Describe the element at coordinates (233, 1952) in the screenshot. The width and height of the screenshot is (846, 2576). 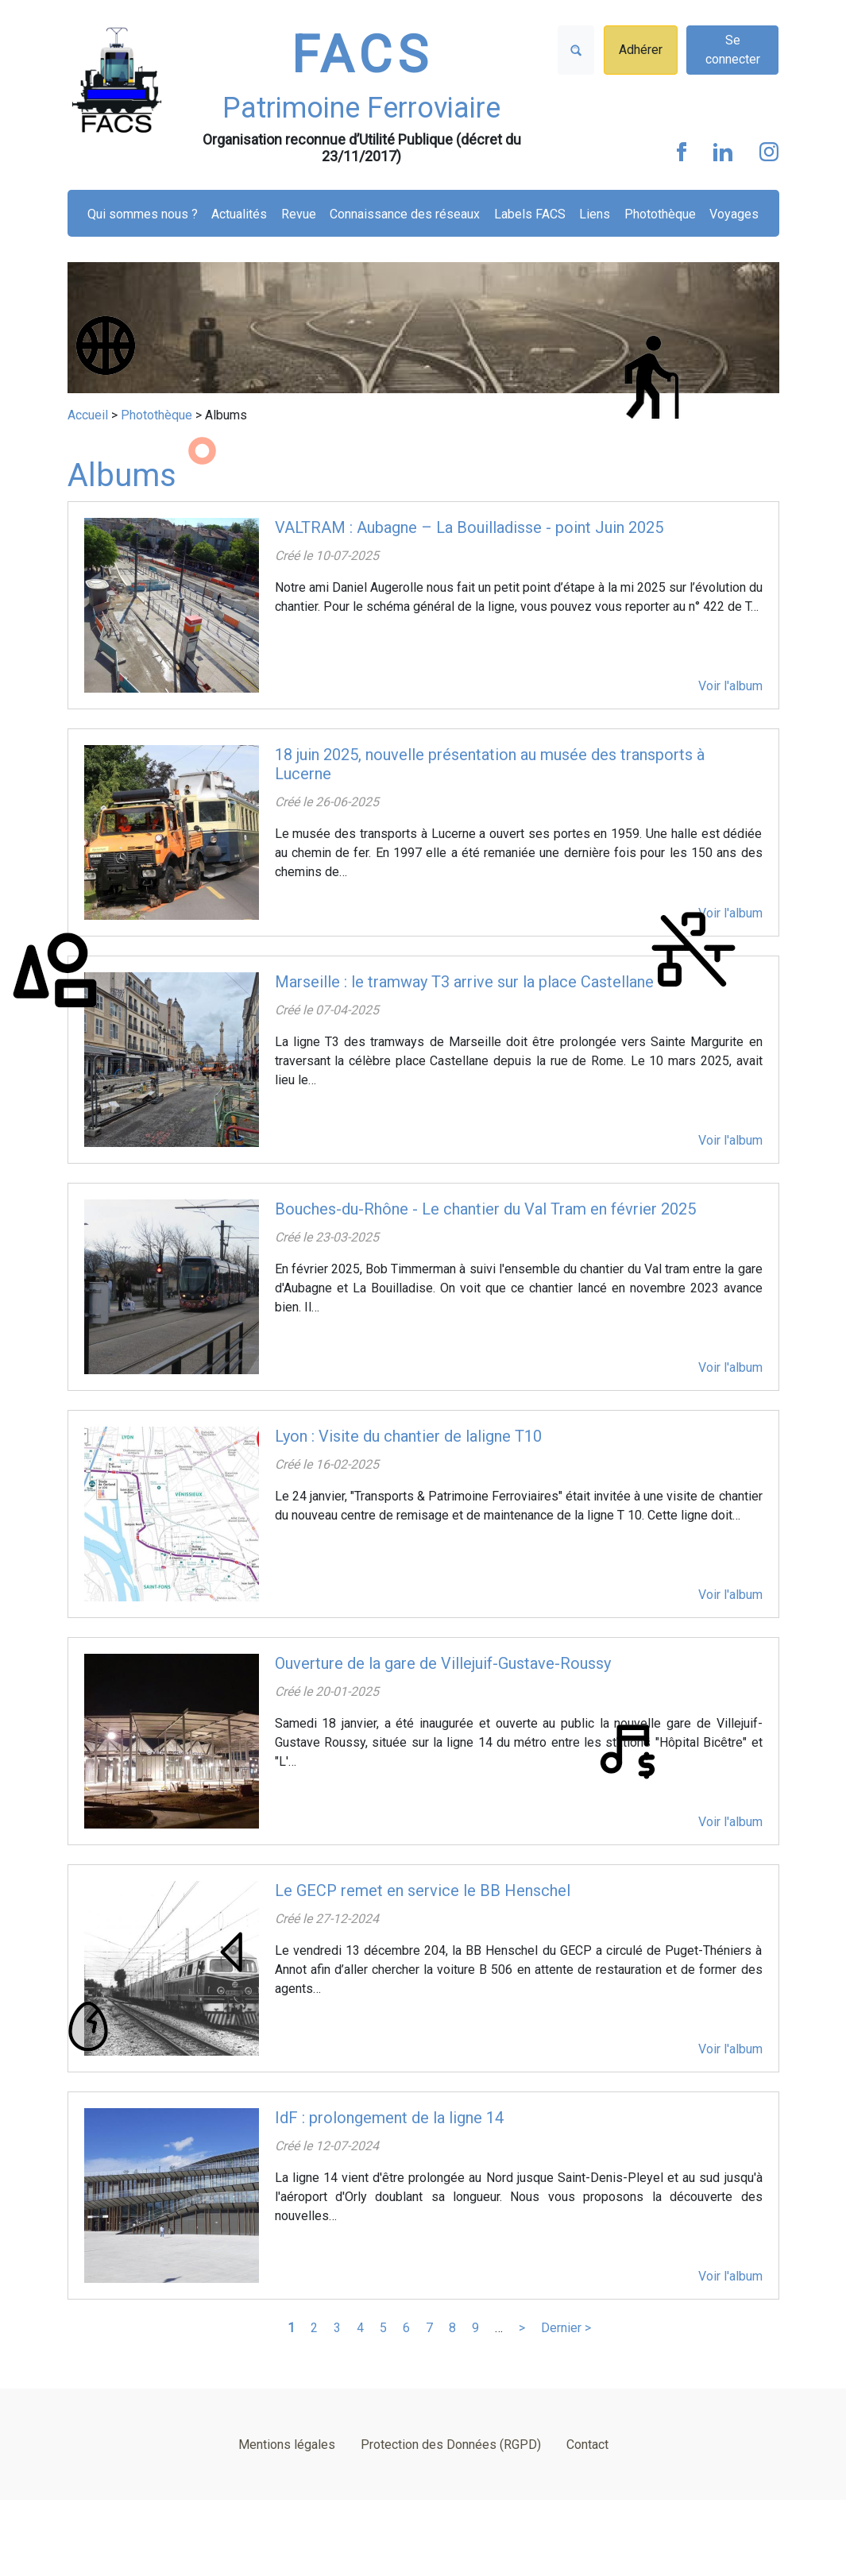
I see `go back to the previous screen` at that location.